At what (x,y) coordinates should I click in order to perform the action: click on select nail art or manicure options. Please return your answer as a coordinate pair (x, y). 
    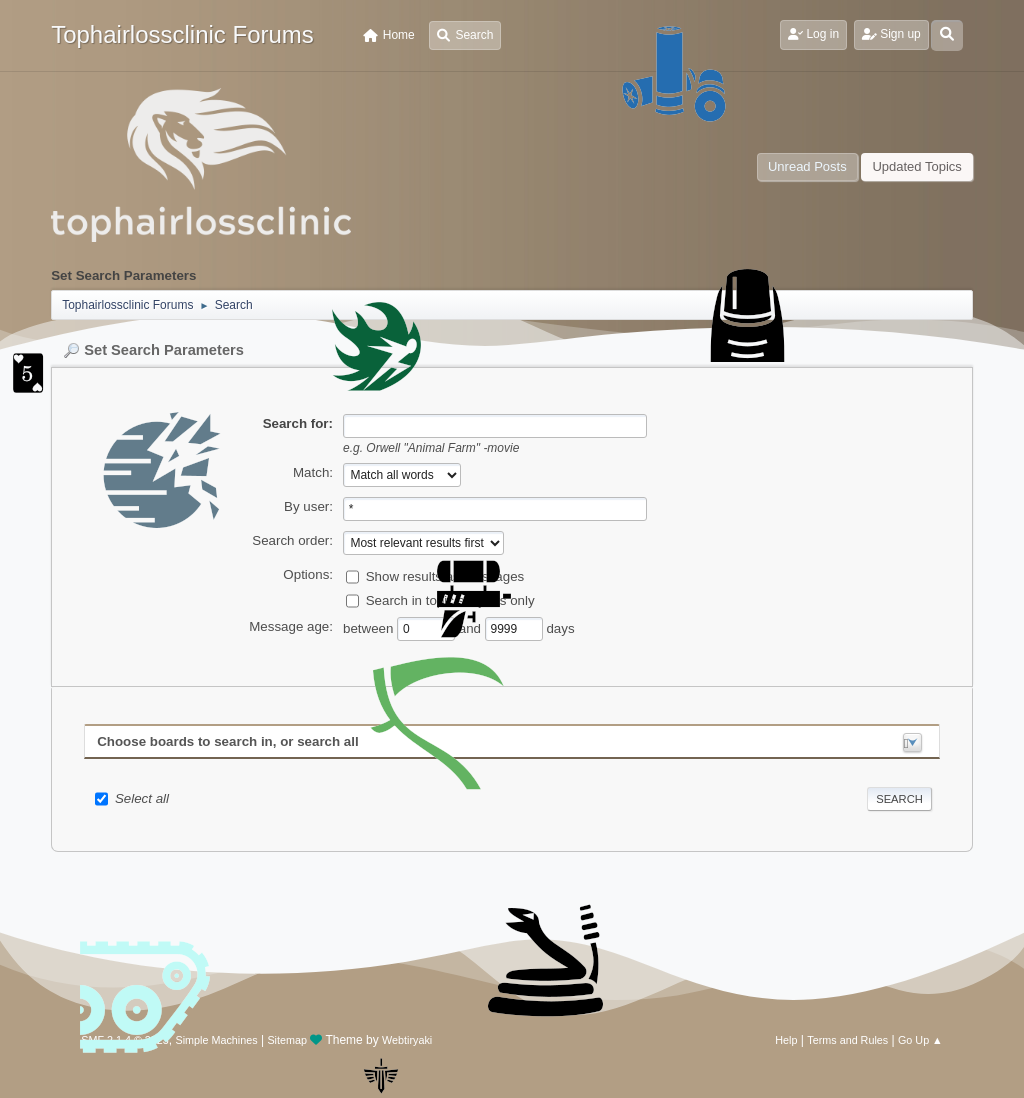
    Looking at the image, I should click on (747, 315).